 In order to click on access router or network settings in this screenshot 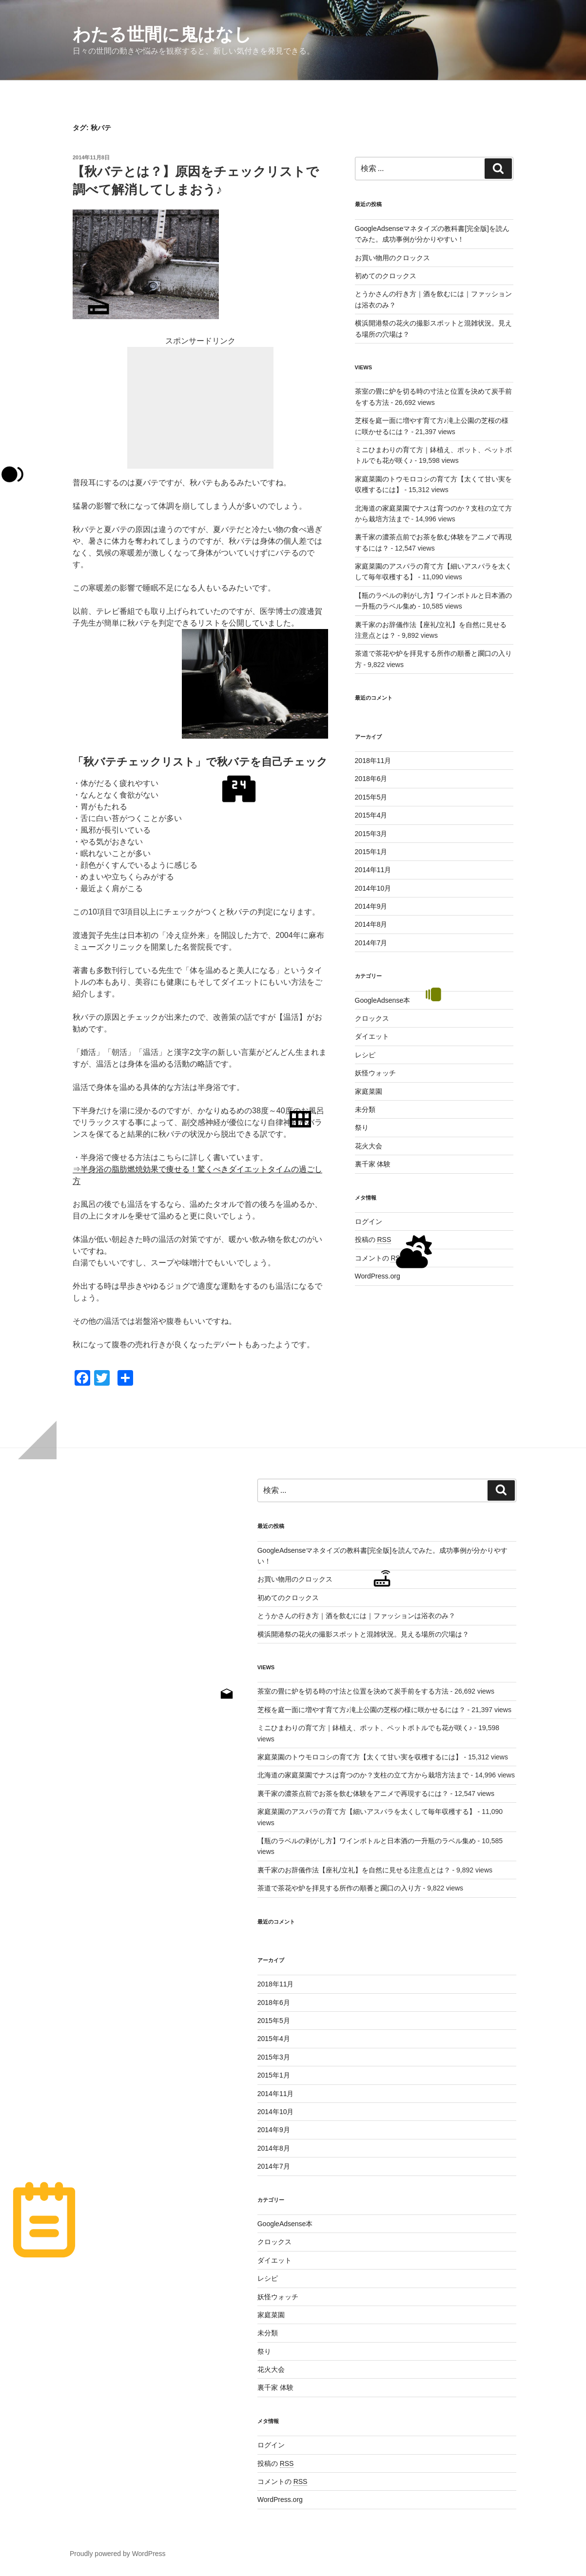, I will do `click(382, 1578)`.